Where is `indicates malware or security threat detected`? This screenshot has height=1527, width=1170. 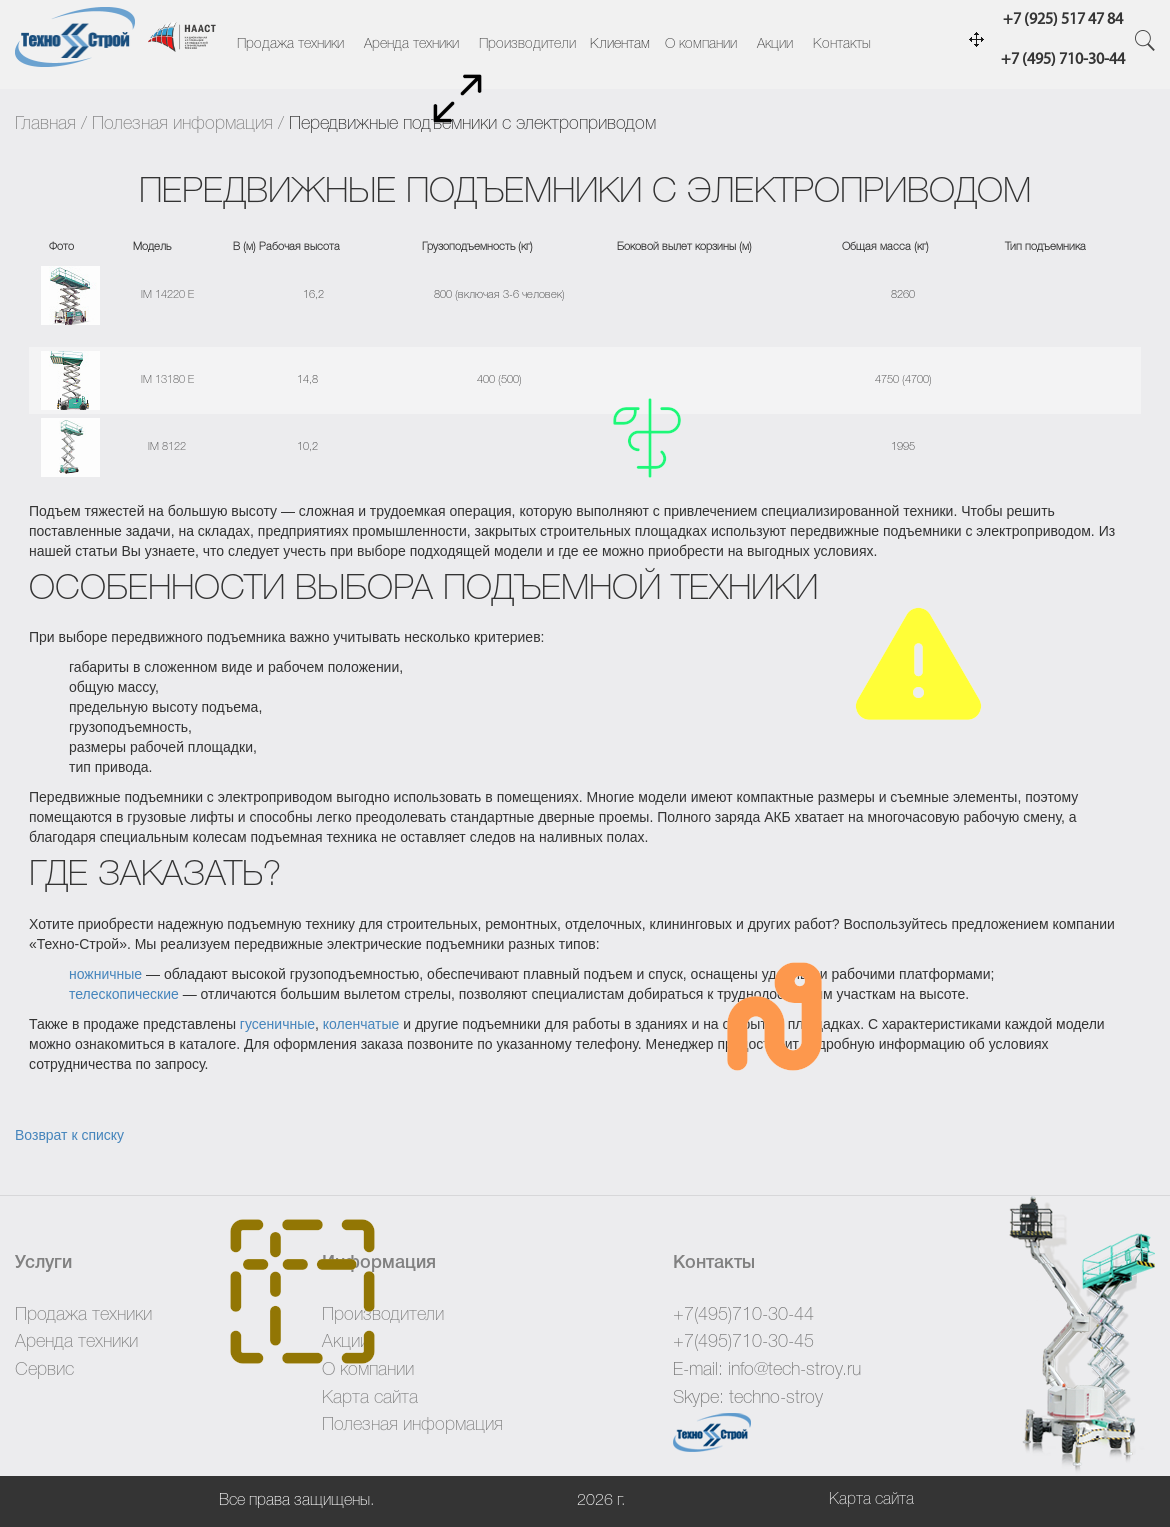
indicates malware or security threat detected is located at coordinates (774, 1016).